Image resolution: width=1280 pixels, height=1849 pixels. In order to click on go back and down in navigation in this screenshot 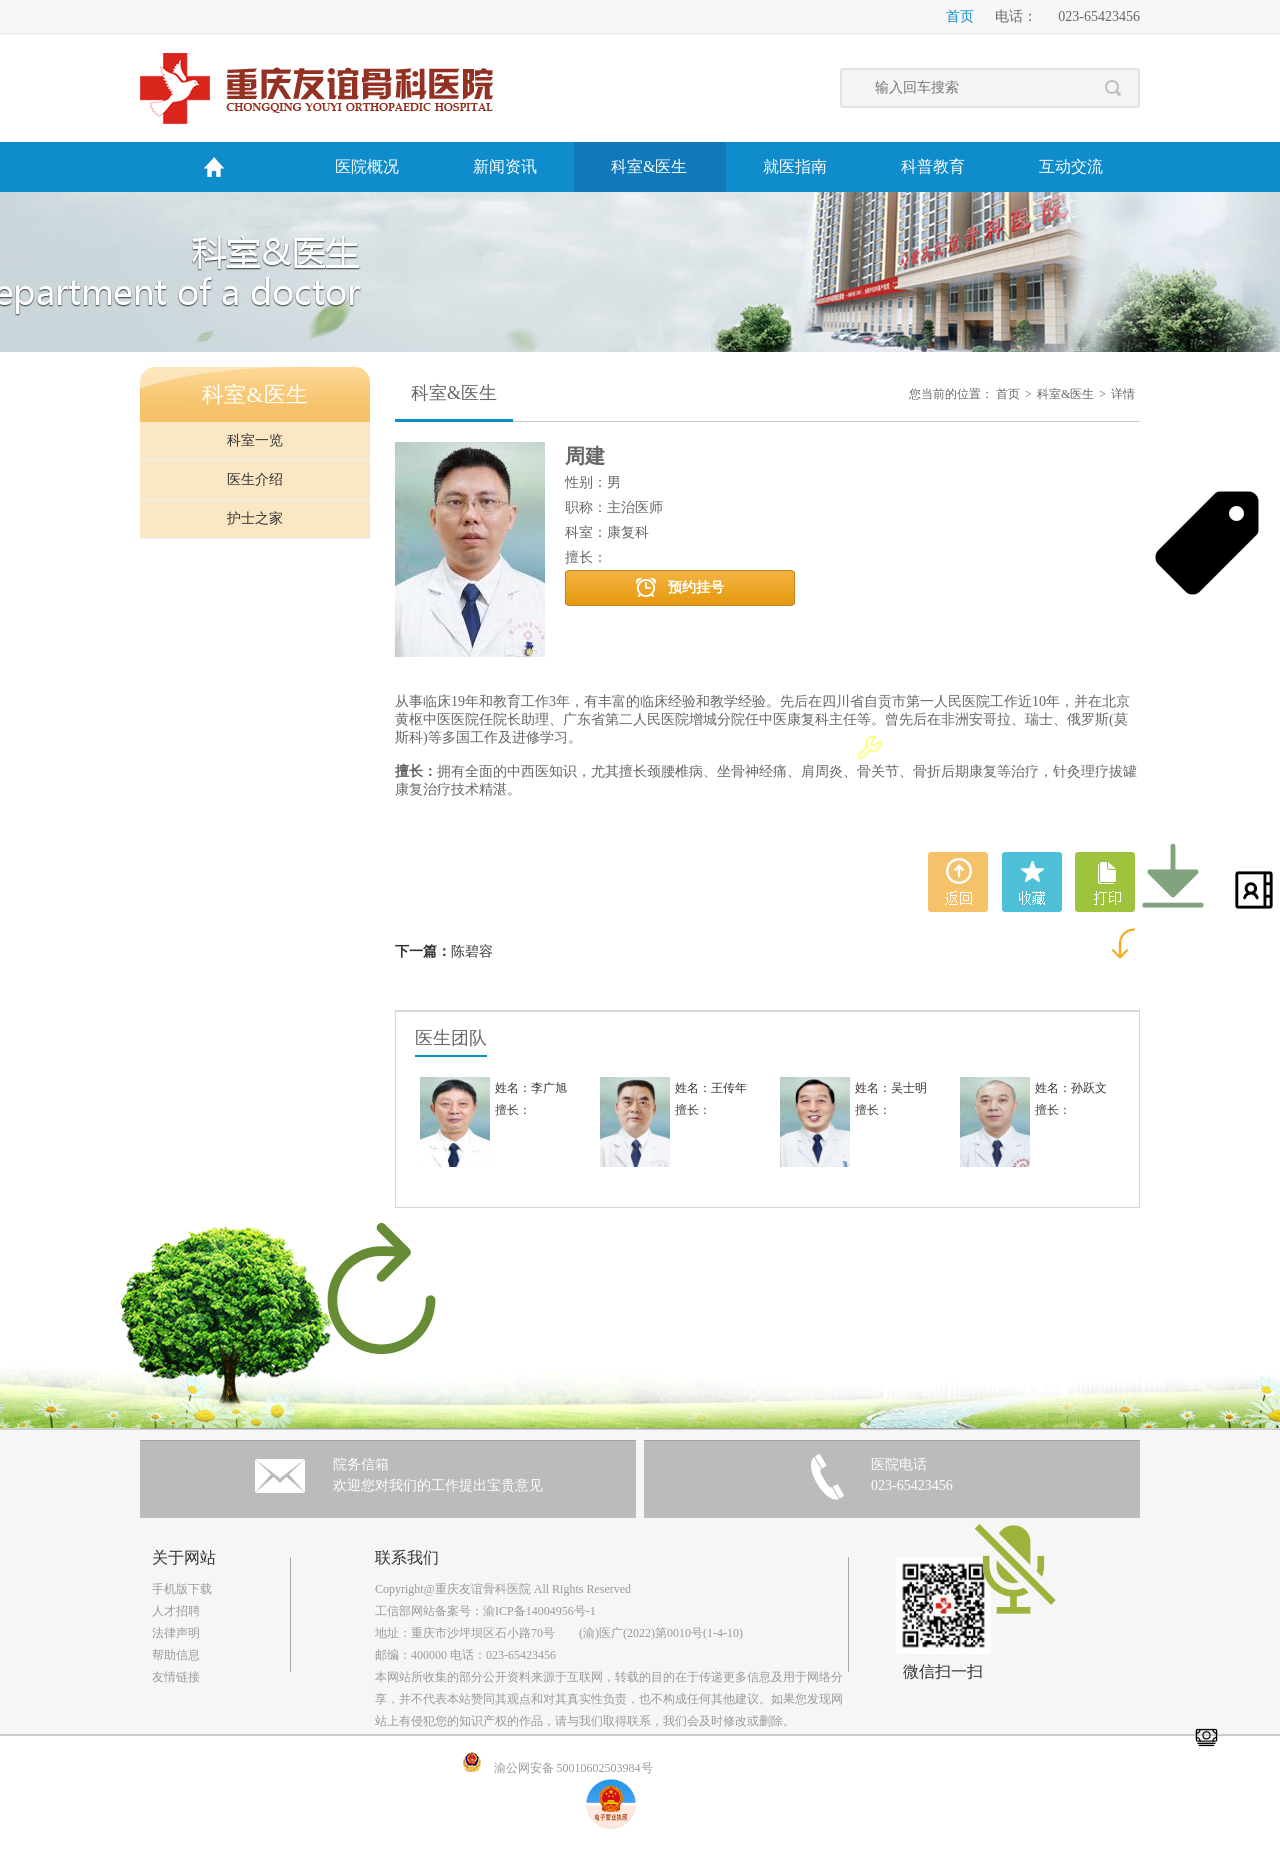, I will do `click(1123, 943)`.